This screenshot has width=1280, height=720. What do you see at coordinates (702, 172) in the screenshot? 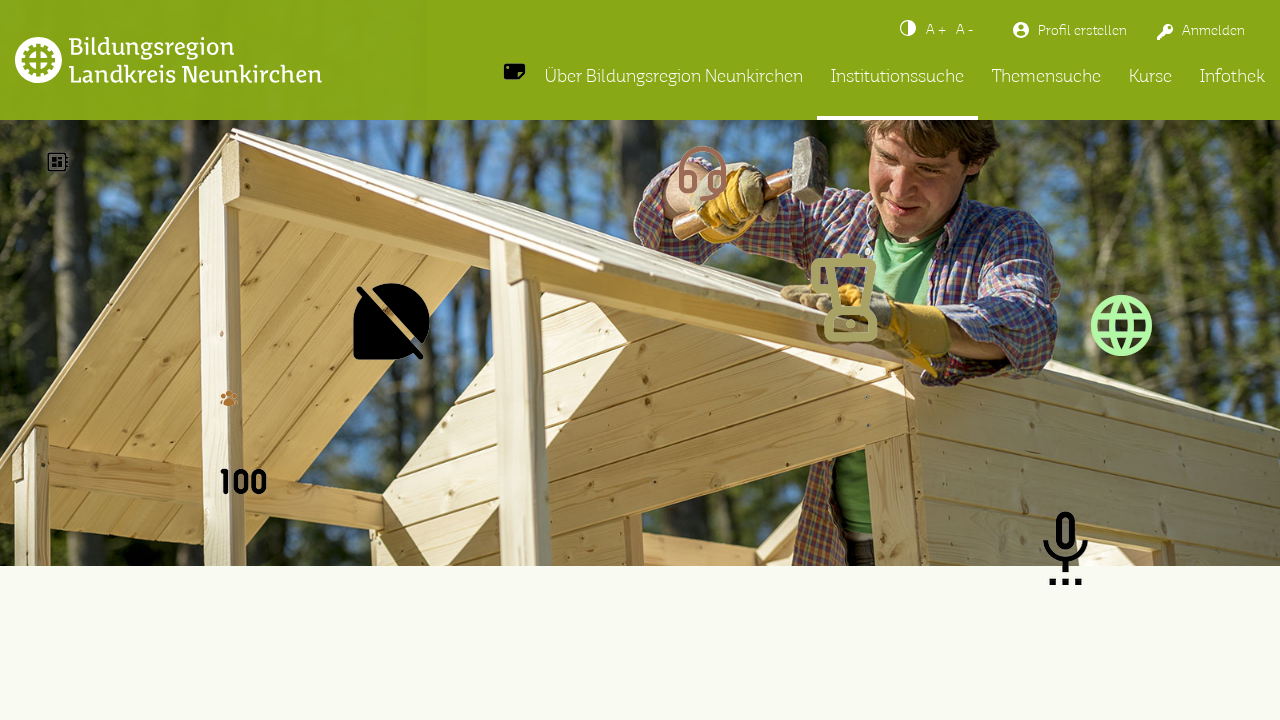
I see `contact customer support` at bounding box center [702, 172].